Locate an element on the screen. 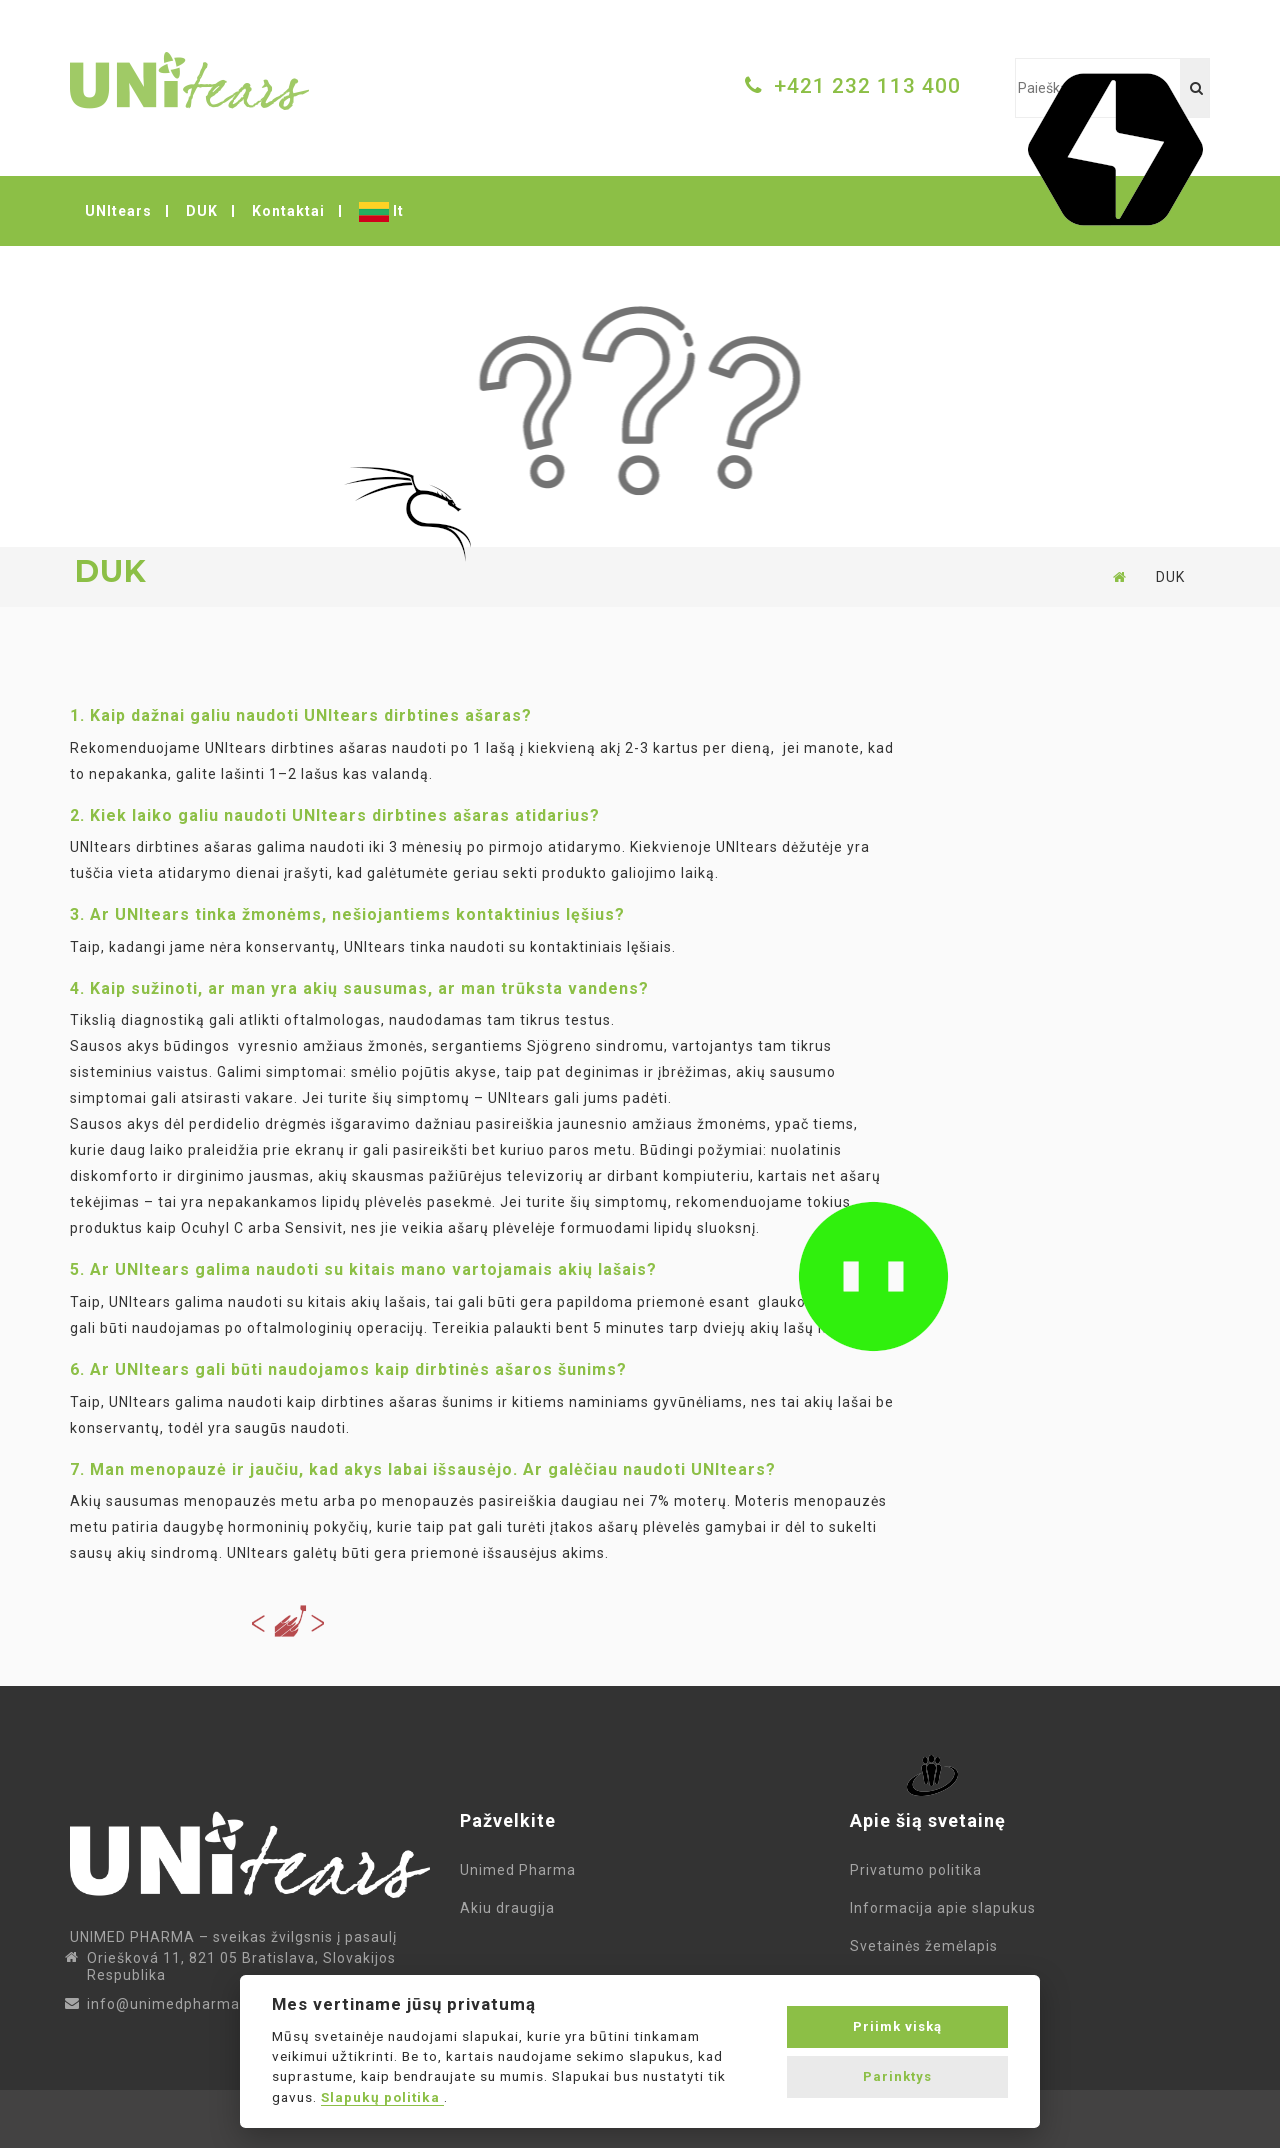 This screenshot has width=1280, height=2148. chakra ui logo is located at coordinates (1115, 149).